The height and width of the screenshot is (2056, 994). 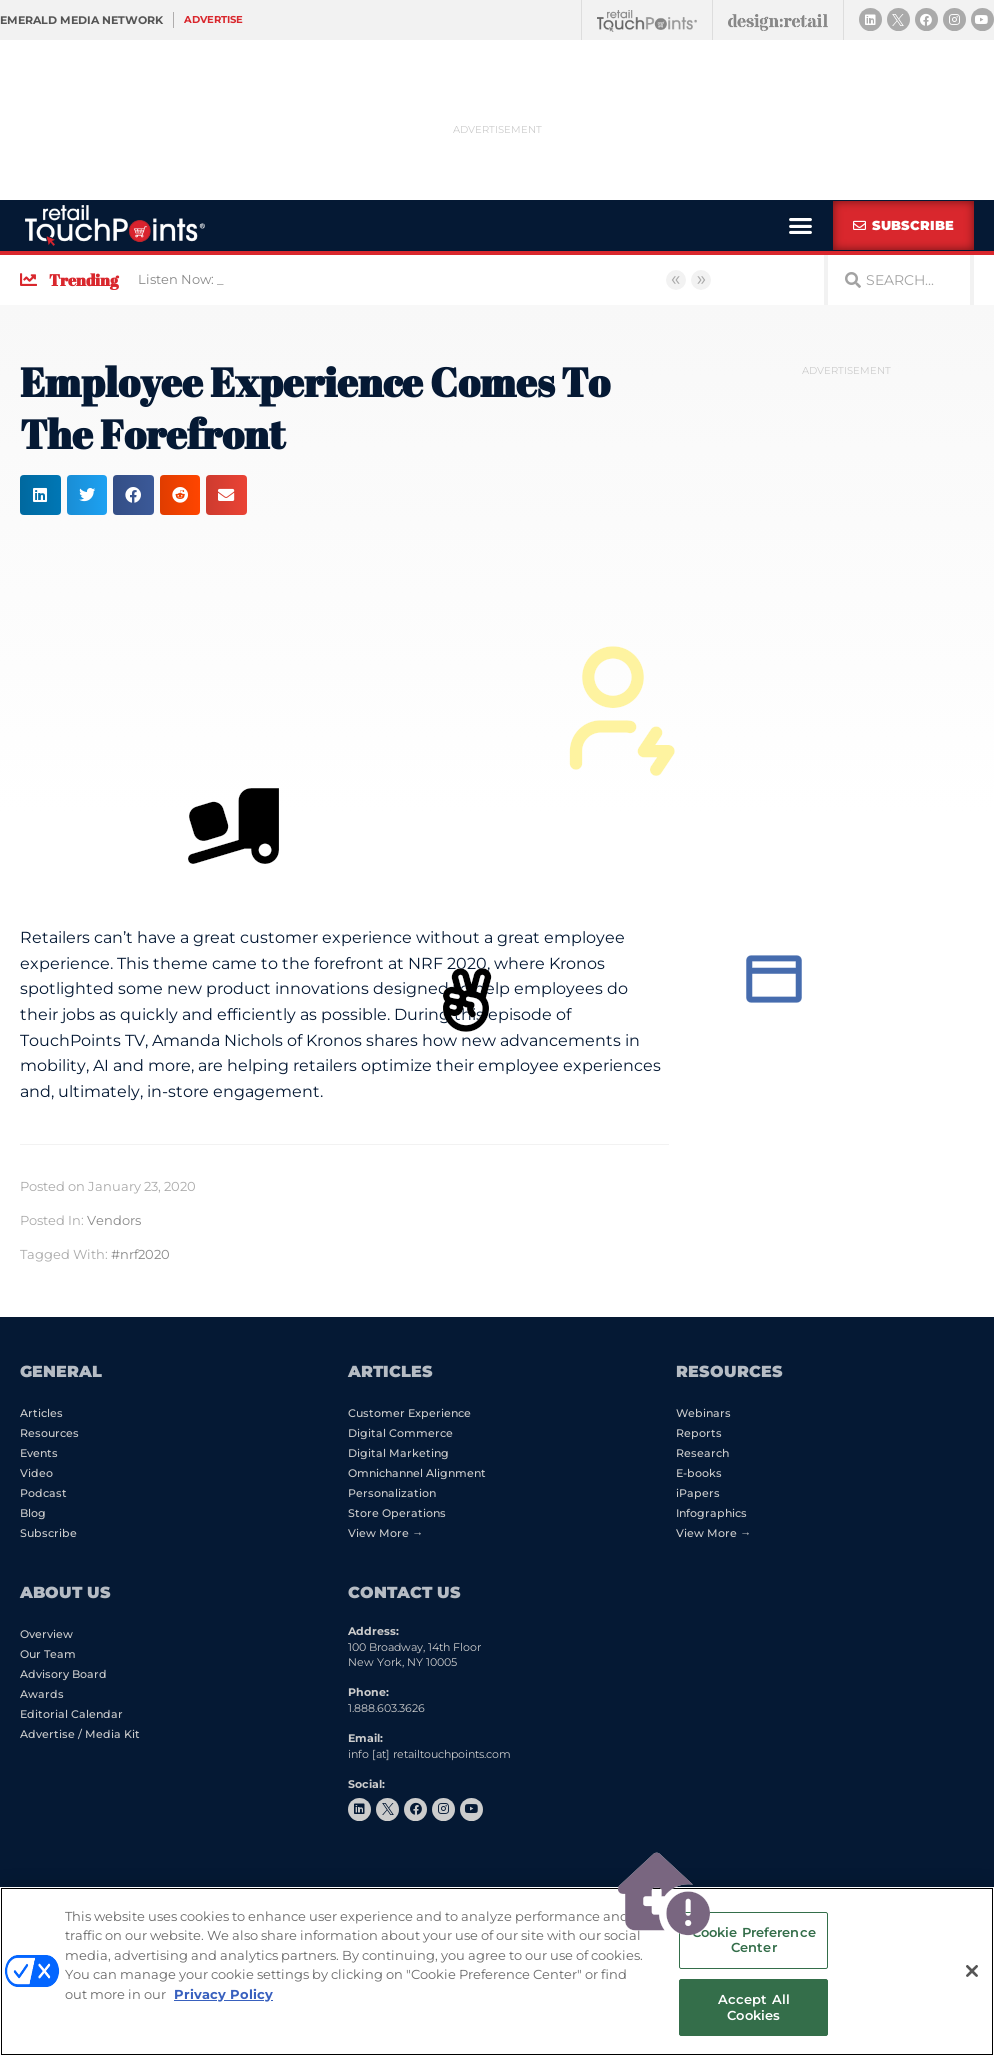 What do you see at coordinates (661, 1891) in the screenshot?
I see `home healthcare alert or urgent medical notice` at bounding box center [661, 1891].